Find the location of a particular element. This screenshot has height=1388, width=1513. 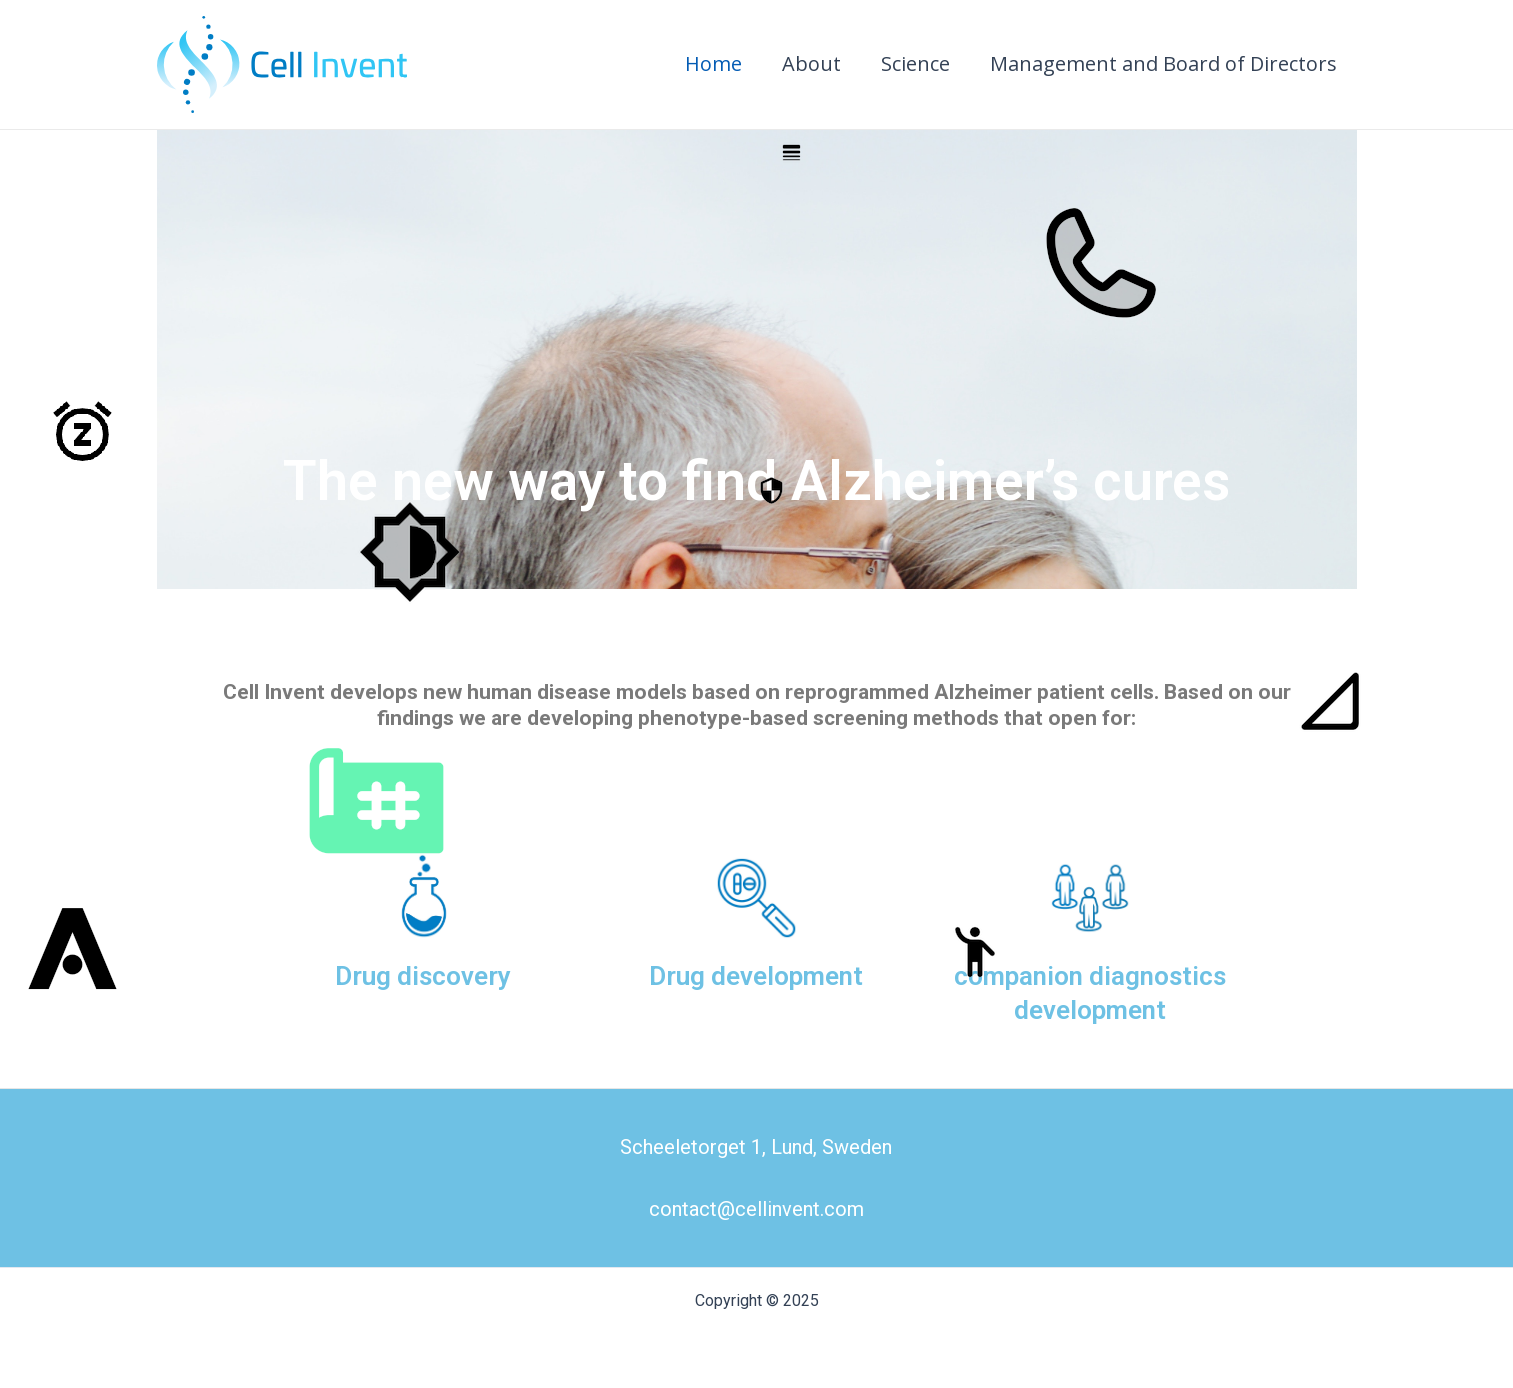

access security settings is located at coordinates (771, 490).